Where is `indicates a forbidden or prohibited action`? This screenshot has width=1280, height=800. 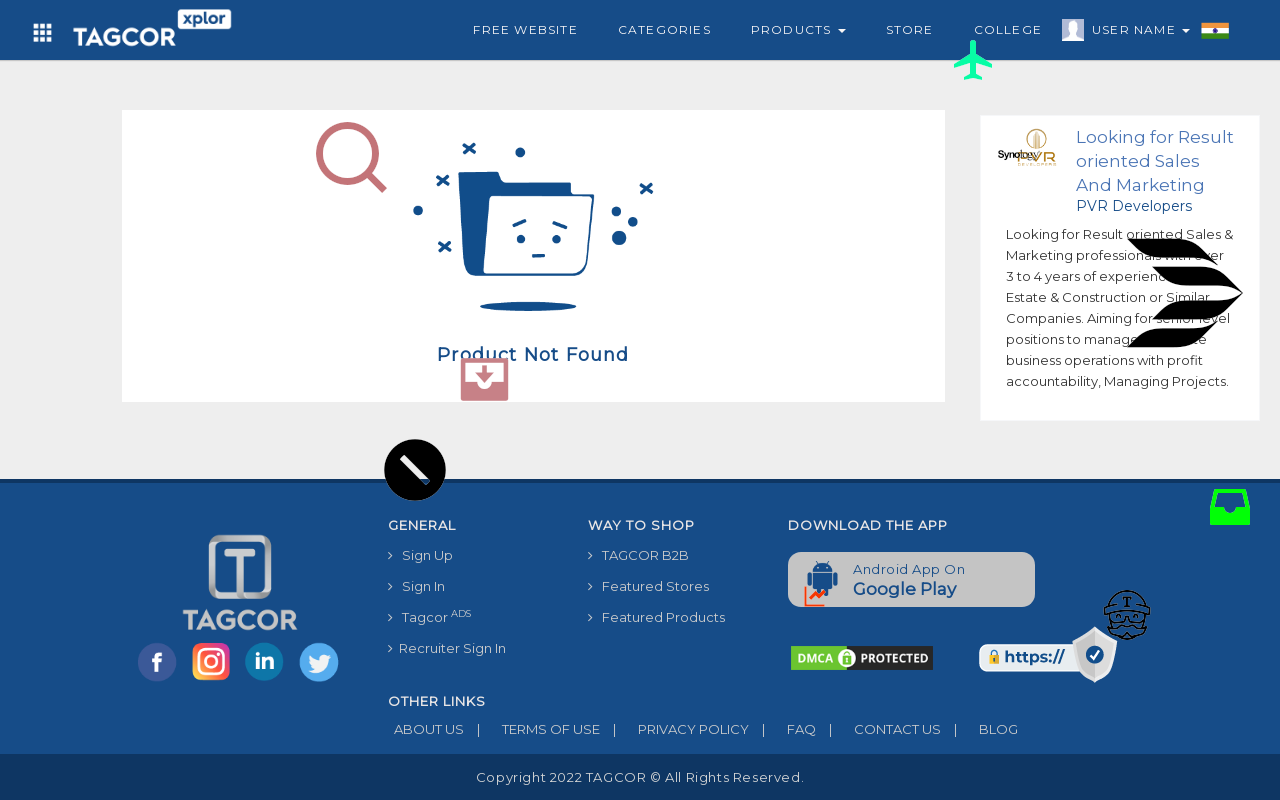 indicates a forbidden or prohibited action is located at coordinates (415, 470).